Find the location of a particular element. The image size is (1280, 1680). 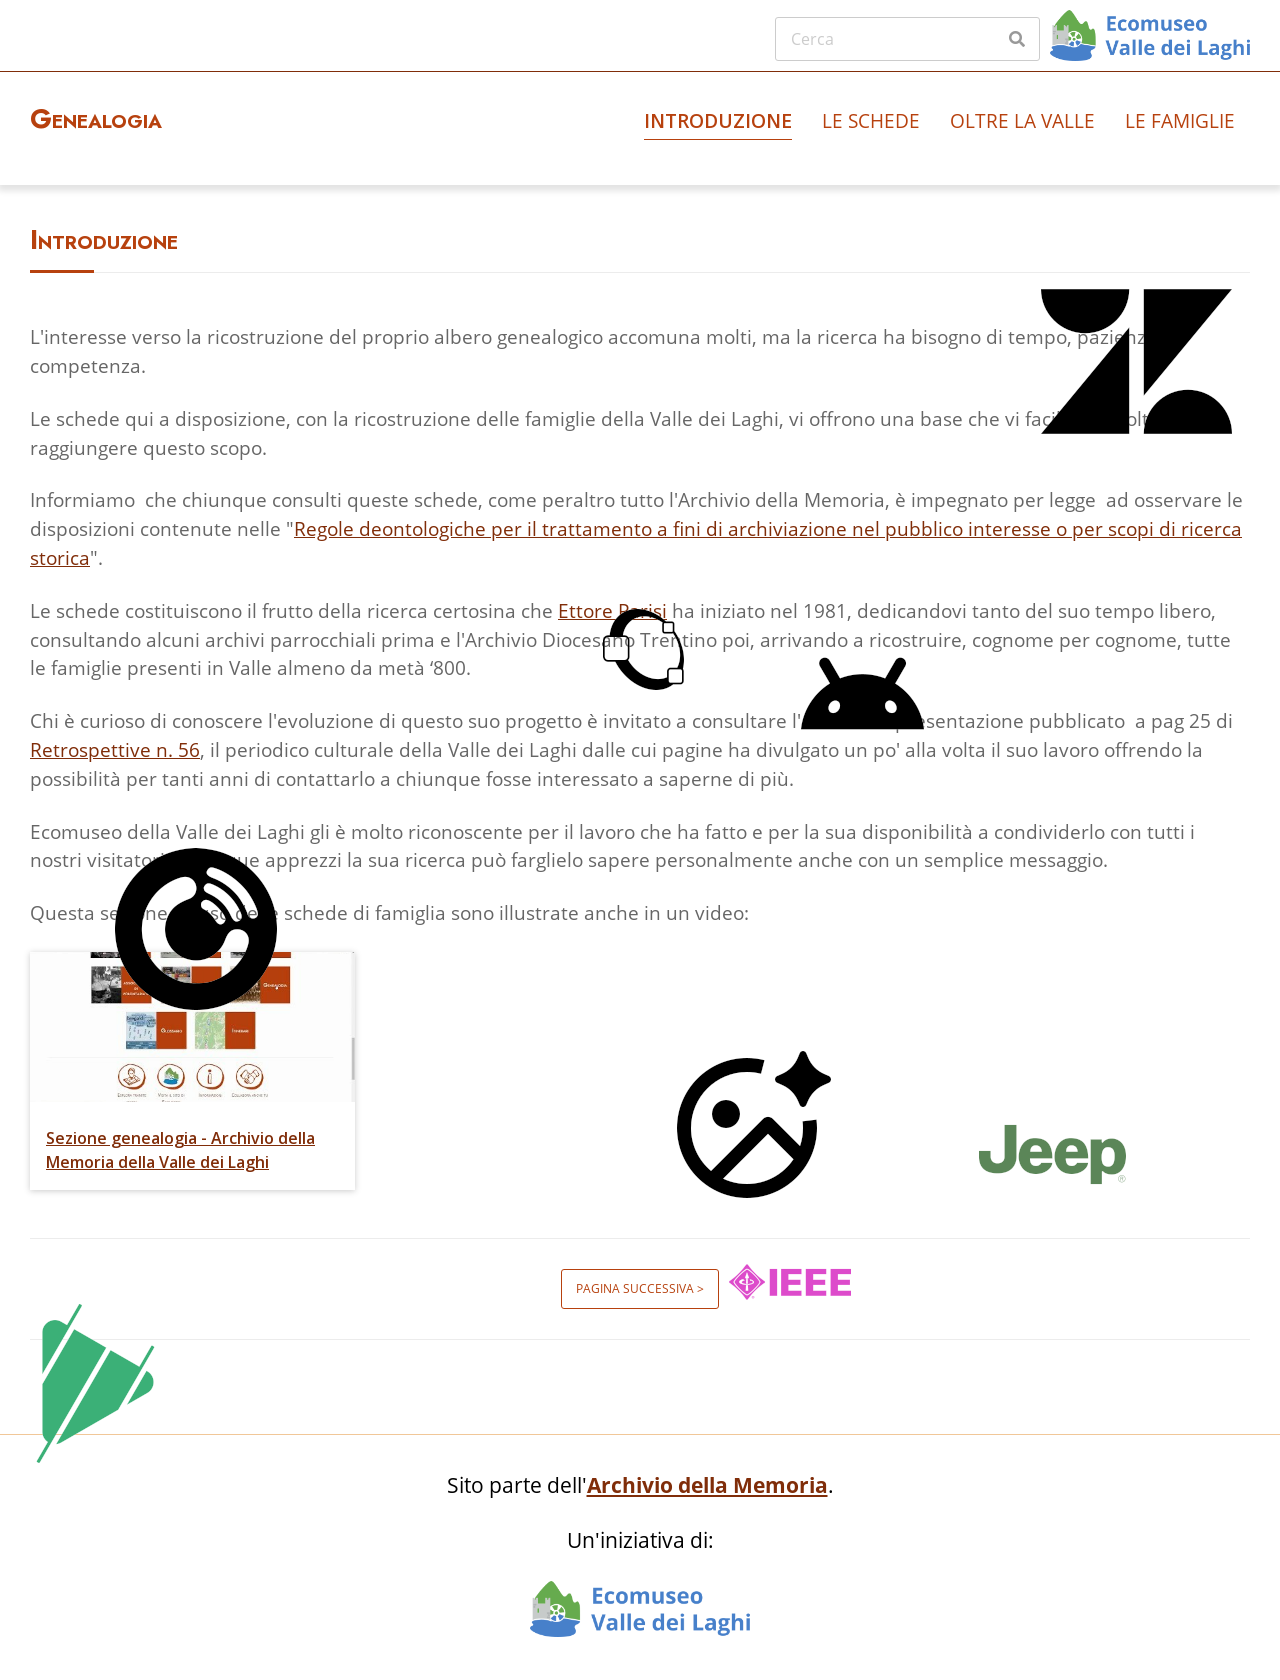

open zendesk support portal is located at coordinates (1136, 361).